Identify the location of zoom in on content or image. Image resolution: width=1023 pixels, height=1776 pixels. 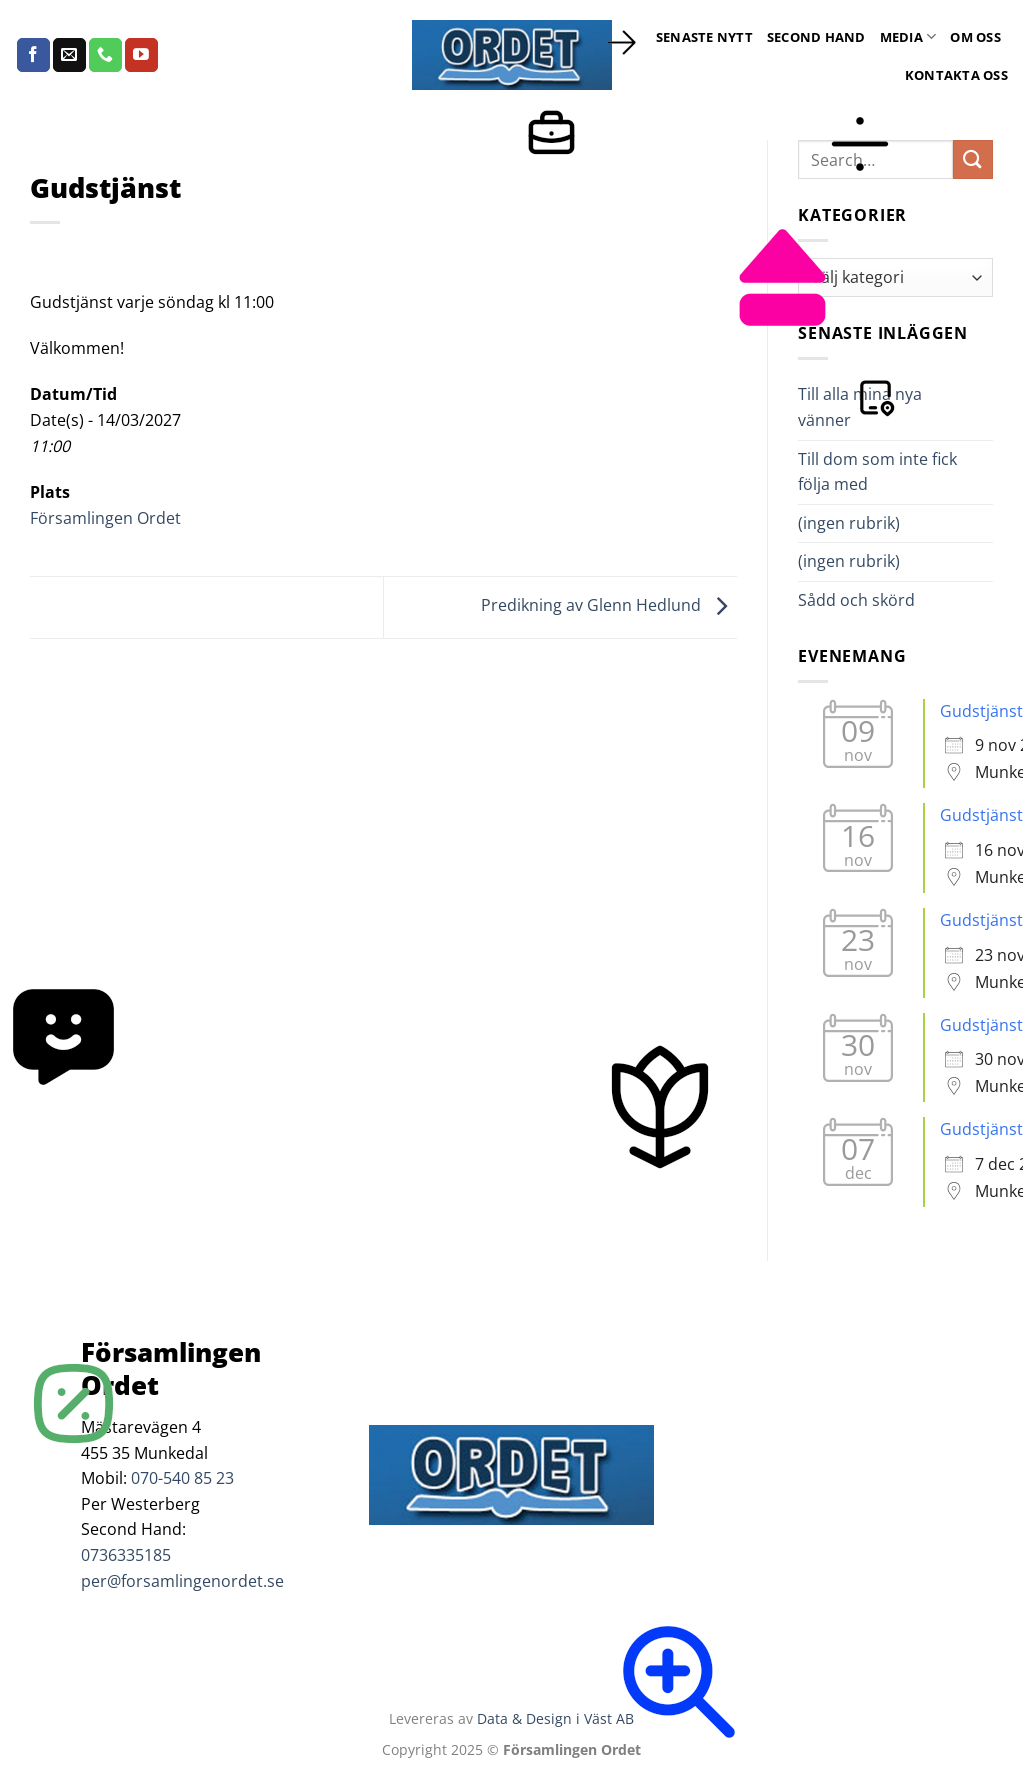
(679, 1682).